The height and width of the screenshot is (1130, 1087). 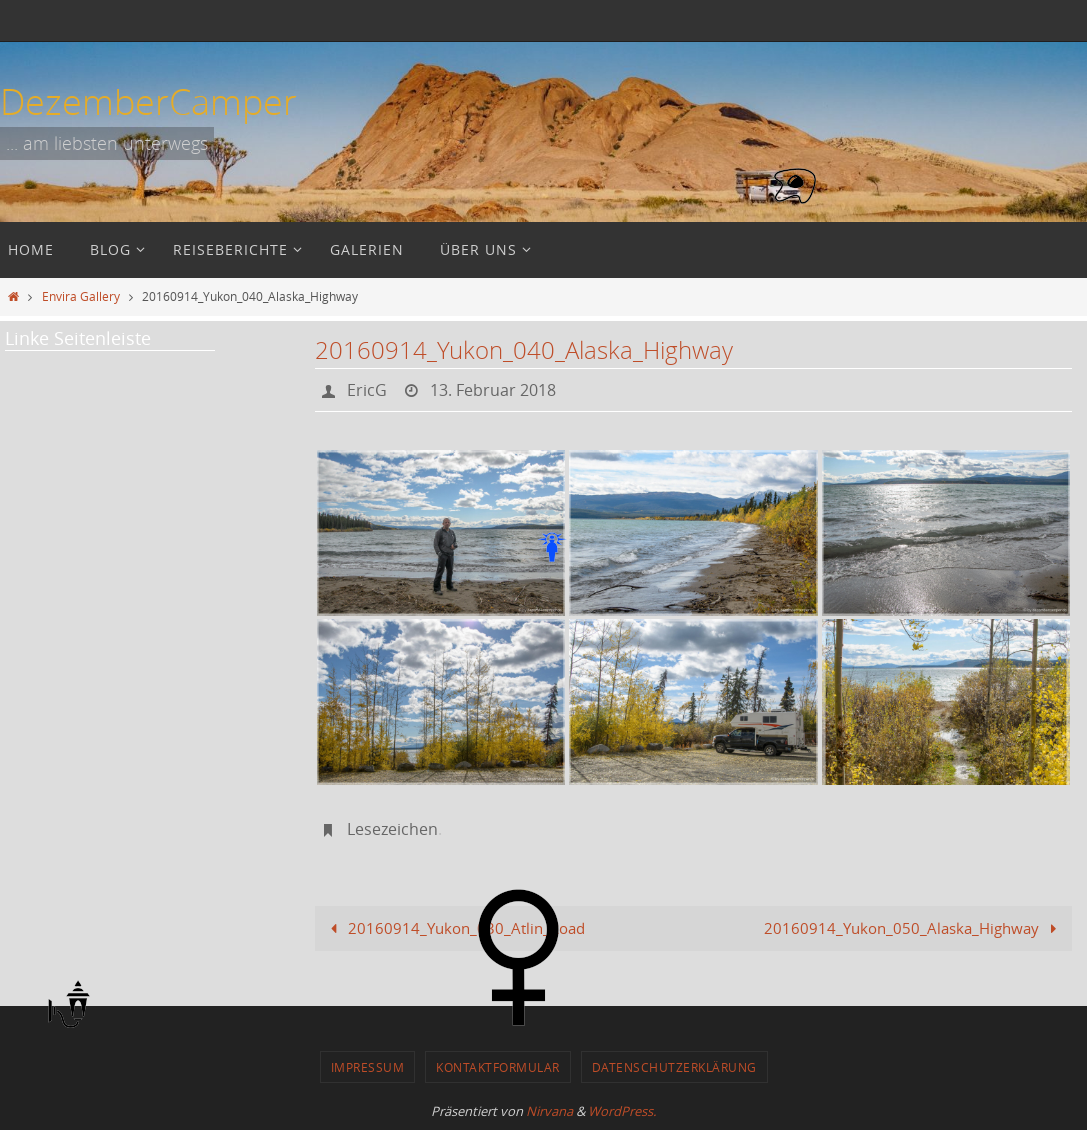 I want to click on select female gender option, so click(x=518, y=957).